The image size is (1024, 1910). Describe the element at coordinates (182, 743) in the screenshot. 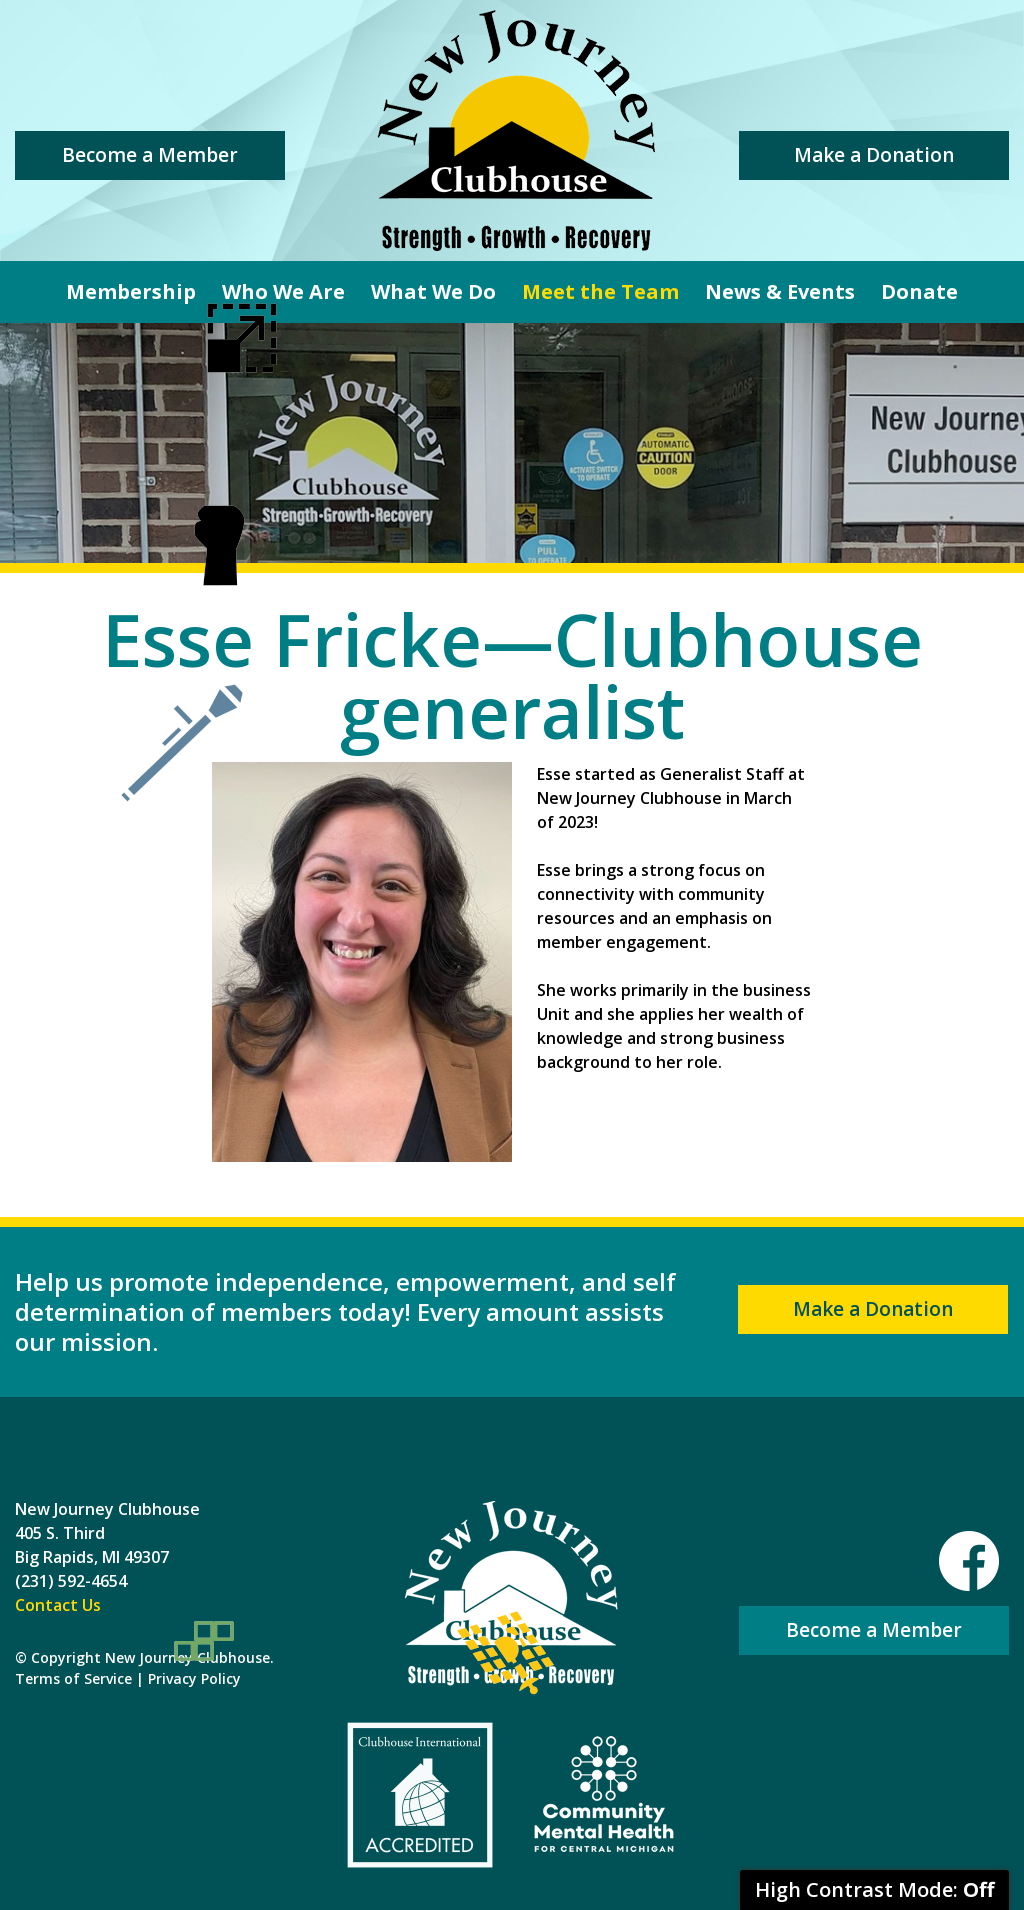

I see `select anti-tank weapon` at that location.